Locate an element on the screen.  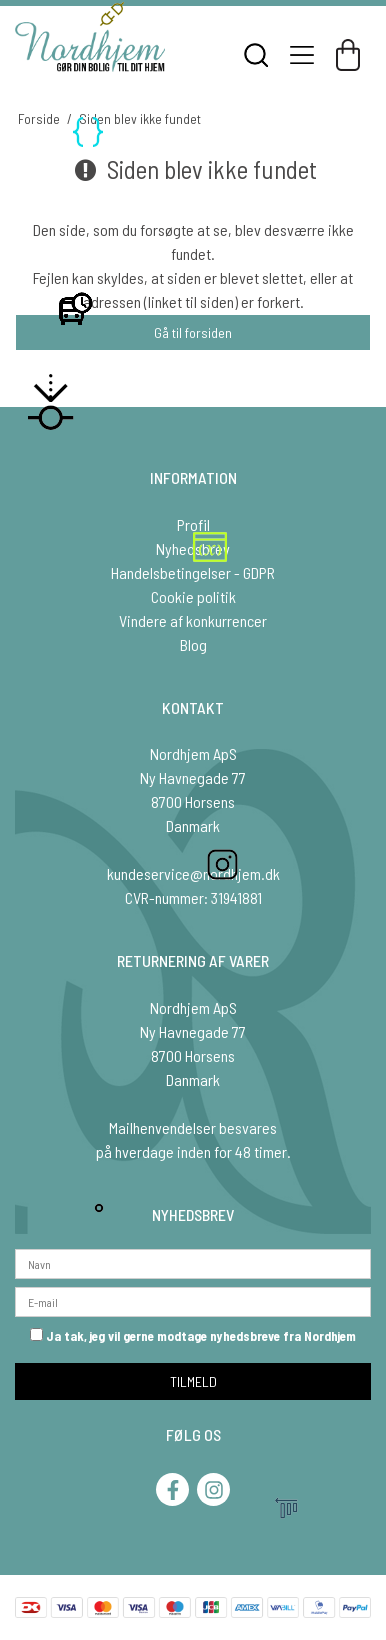
view graph data from right to left is located at coordinates (286, 1507).